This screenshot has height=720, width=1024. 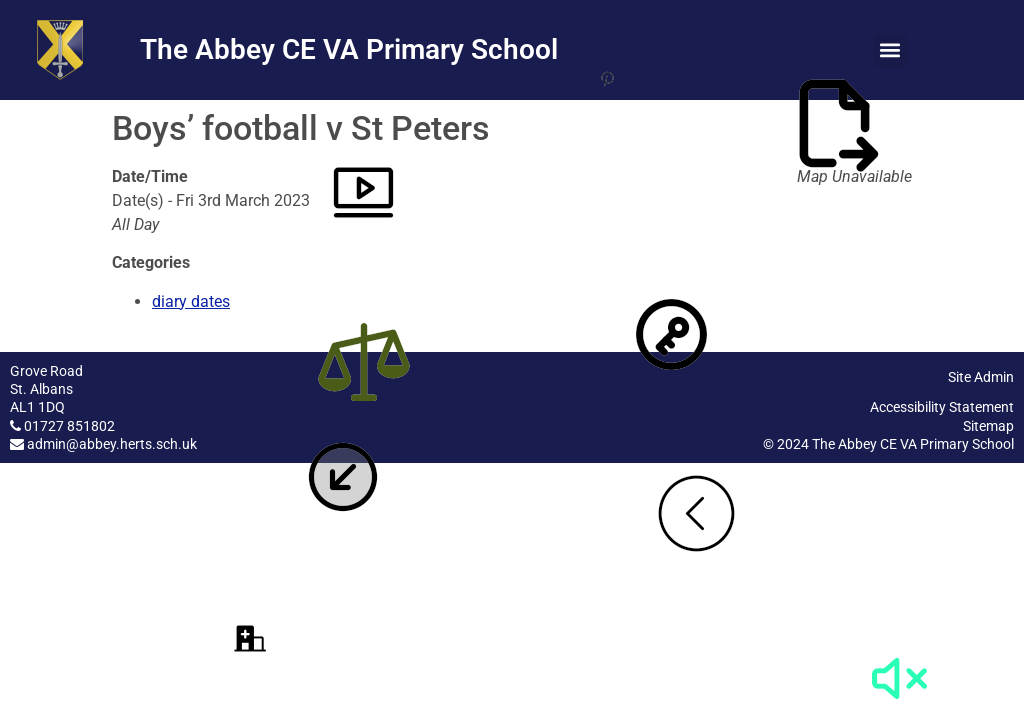 What do you see at coordinates (834, 123) in the screenshot?
I see `export file to another location` at bounding box center [834, 123].